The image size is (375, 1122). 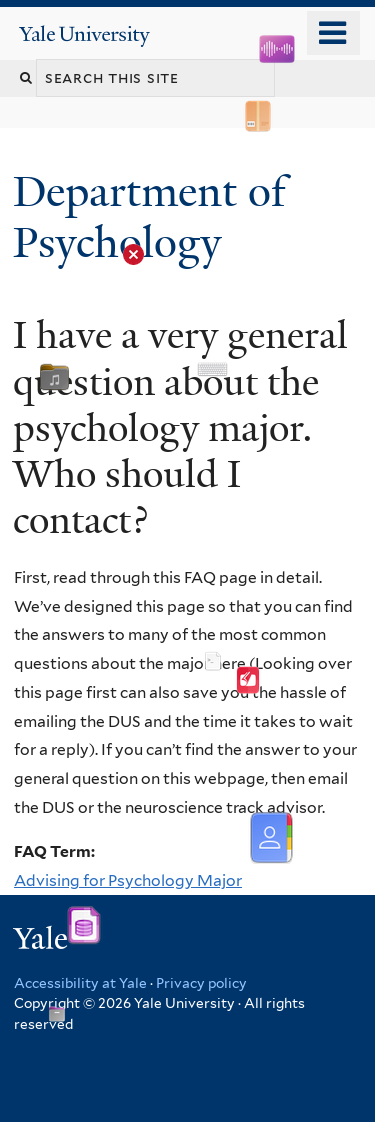 What do you see at coordinates (54, 376) in the screenshot?
I see `open your music folder` at bounding box center [54, 376].